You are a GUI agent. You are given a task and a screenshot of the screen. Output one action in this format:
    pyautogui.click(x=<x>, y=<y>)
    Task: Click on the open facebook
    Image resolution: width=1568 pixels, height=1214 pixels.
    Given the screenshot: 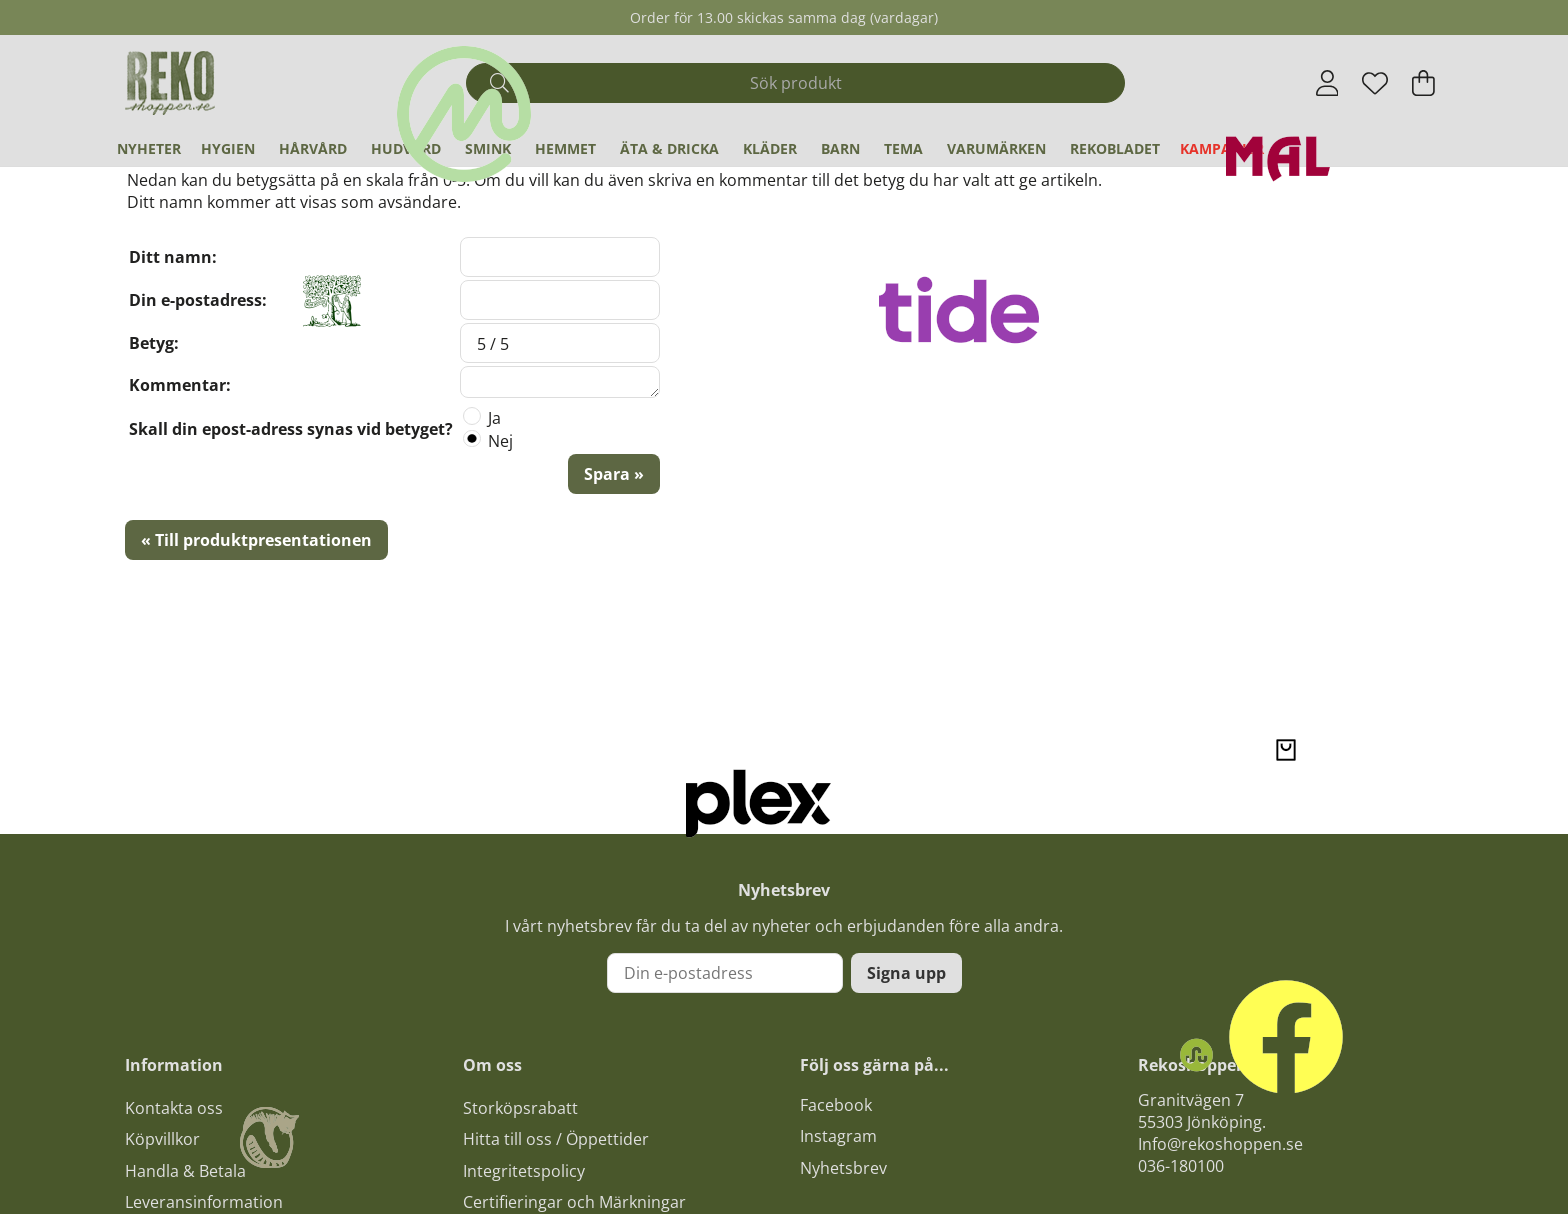 What is the action you would take?
    pyautogui.click(x=1286, y=1037)
    